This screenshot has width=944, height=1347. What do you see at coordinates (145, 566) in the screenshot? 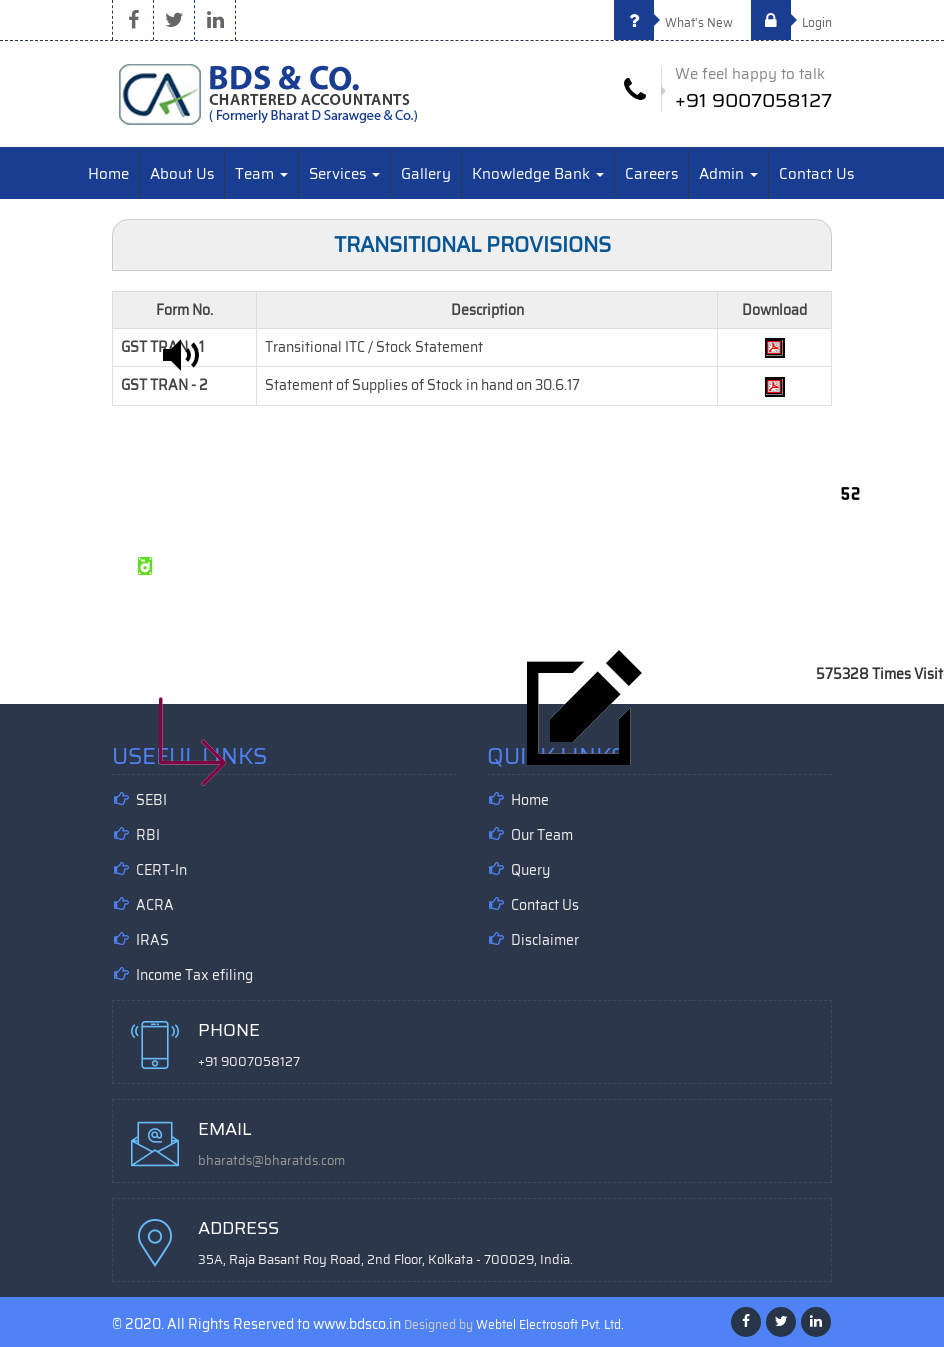
I see `access storage or disk settings` at bounding box center [145, 566].